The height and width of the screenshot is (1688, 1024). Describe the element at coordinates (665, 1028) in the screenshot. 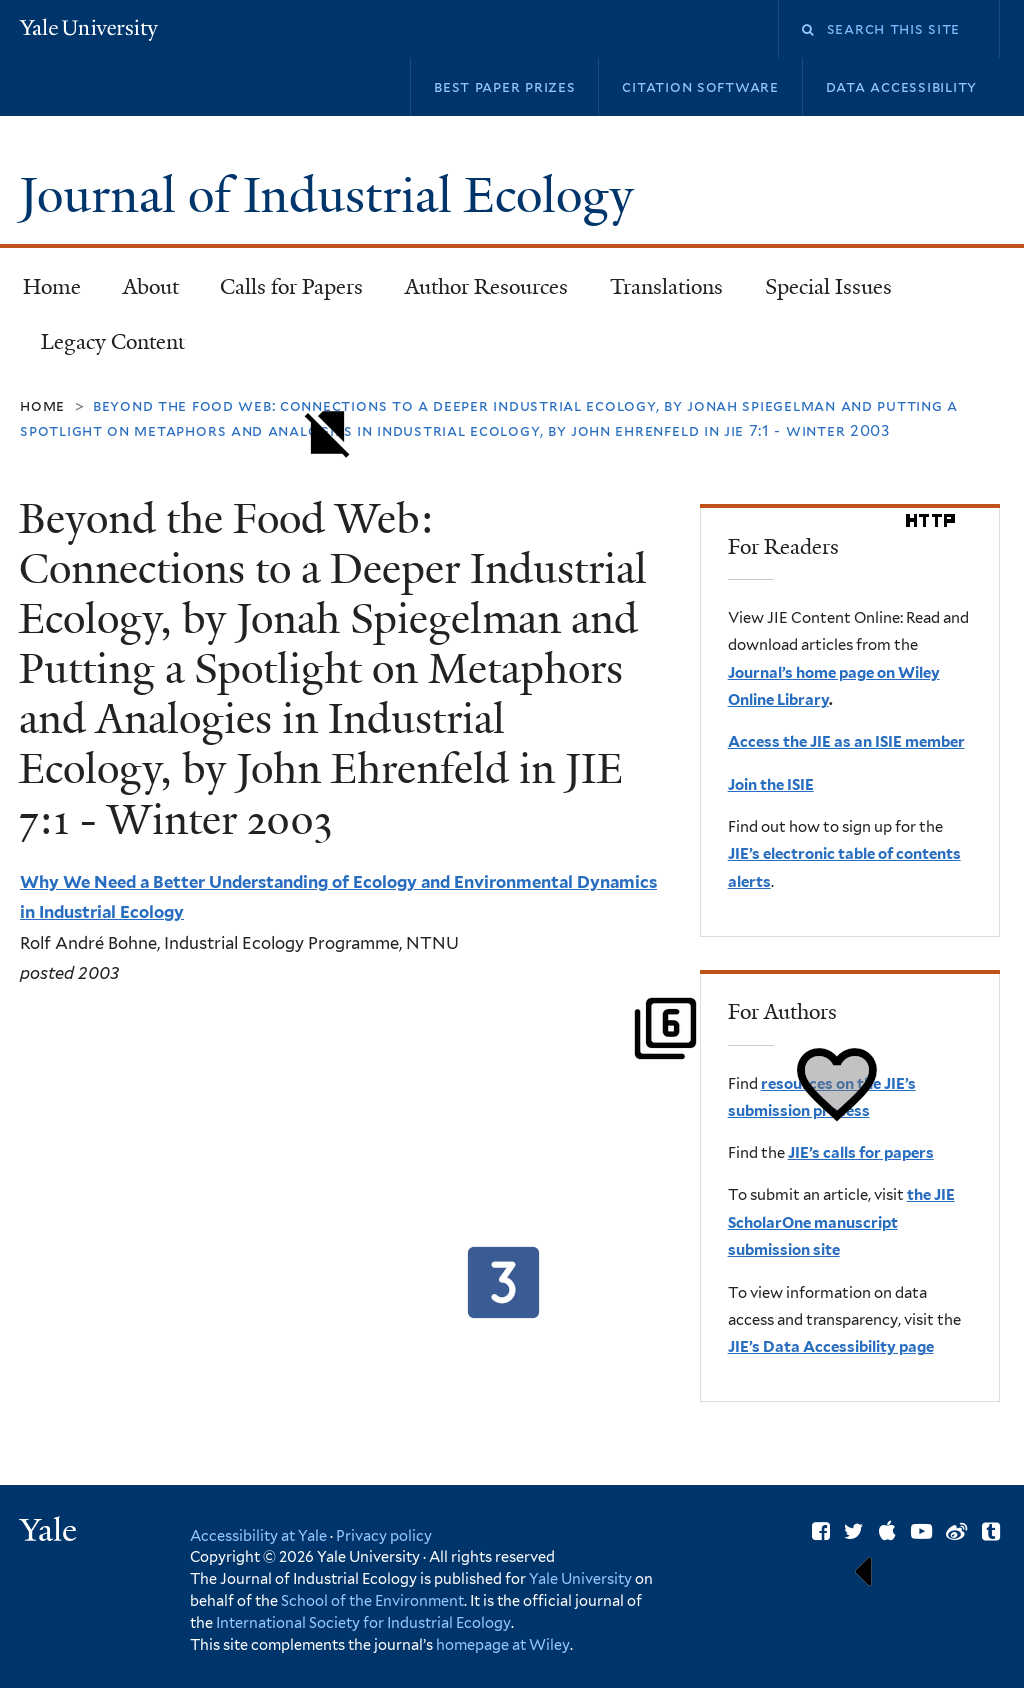

I see `indicates 6 items selected or filtered` at that location.